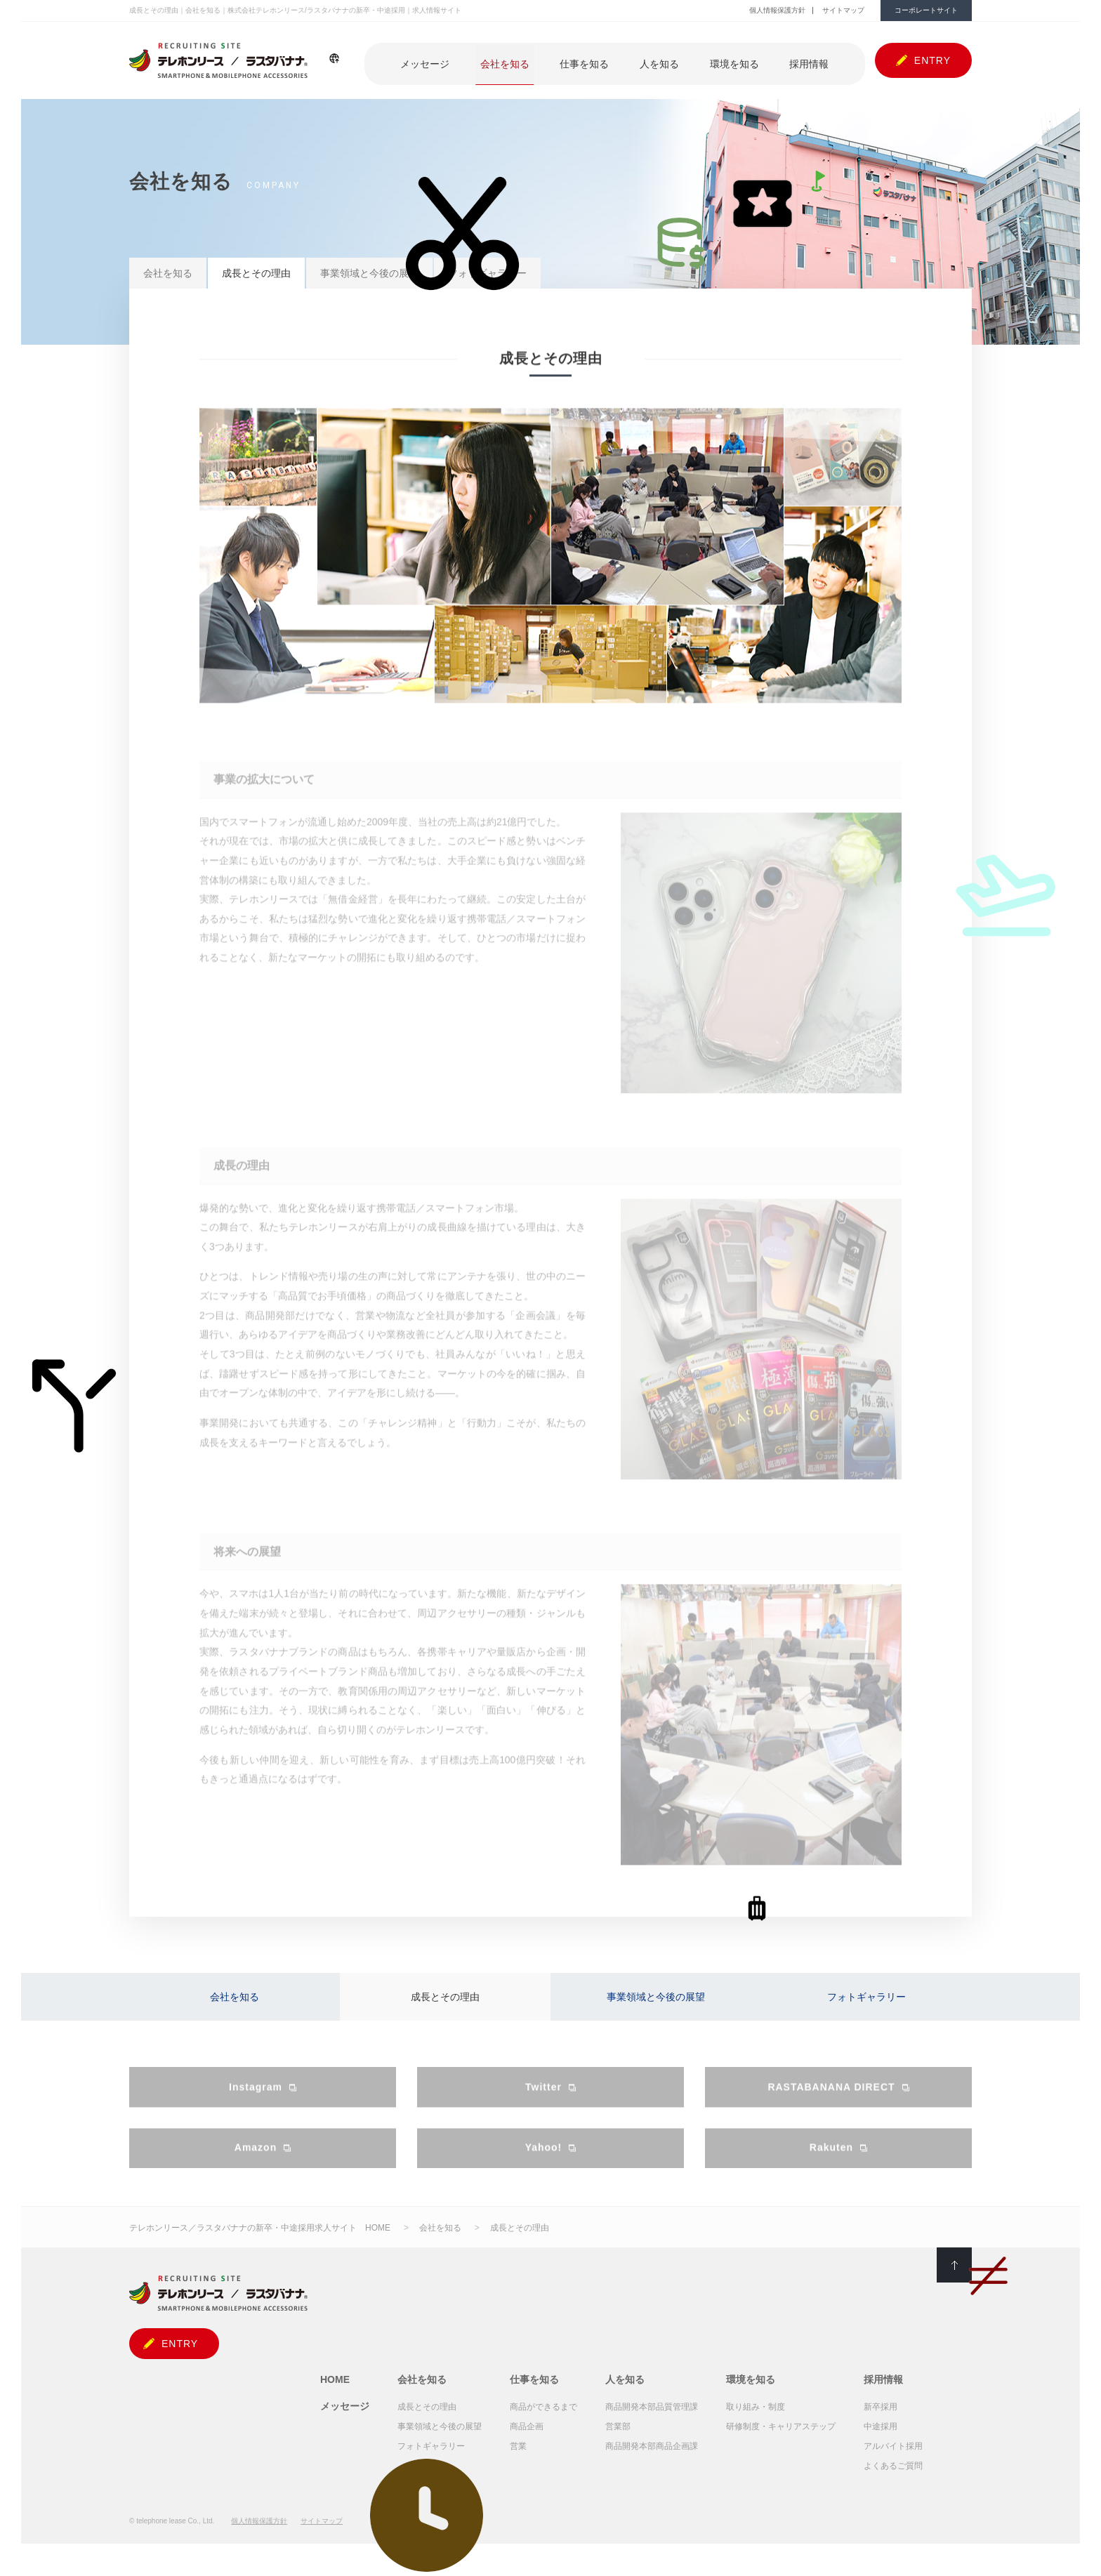  I want to click on cut selected text or content, so click(462, 233).